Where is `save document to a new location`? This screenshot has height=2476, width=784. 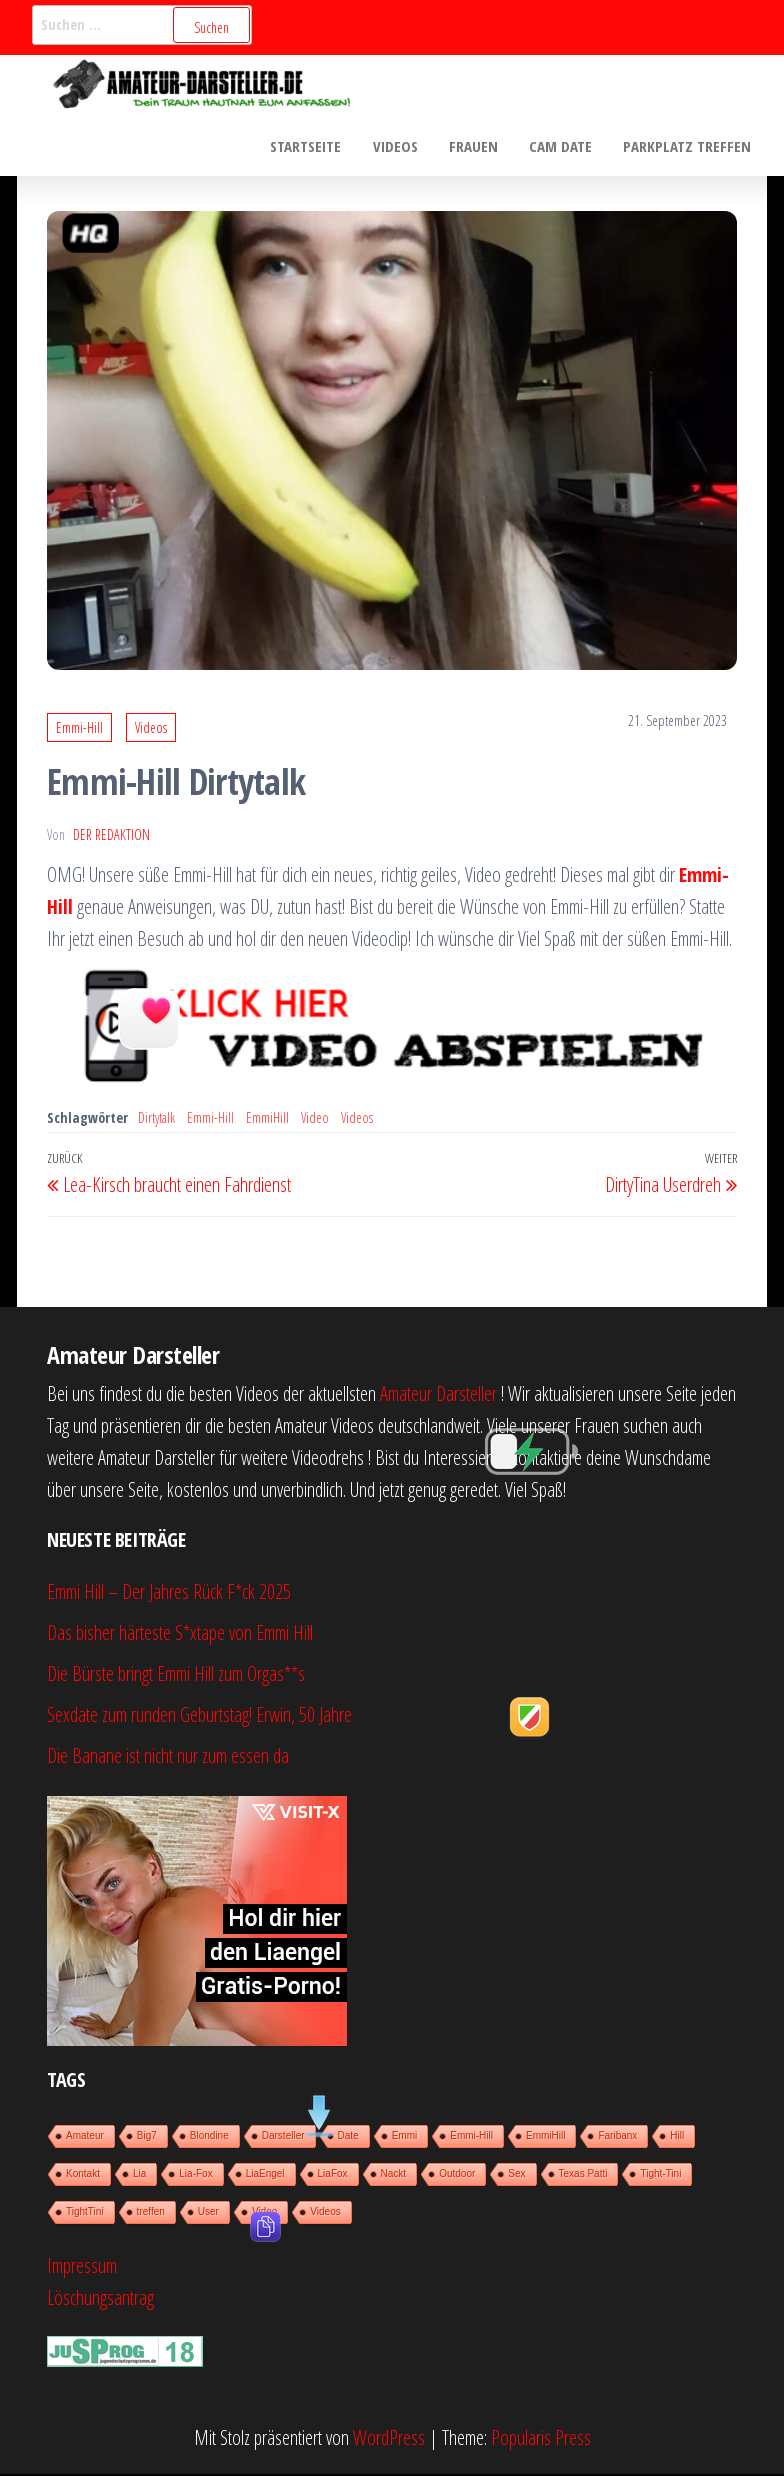
save document to a new location is located at coordinates (319, 2114).